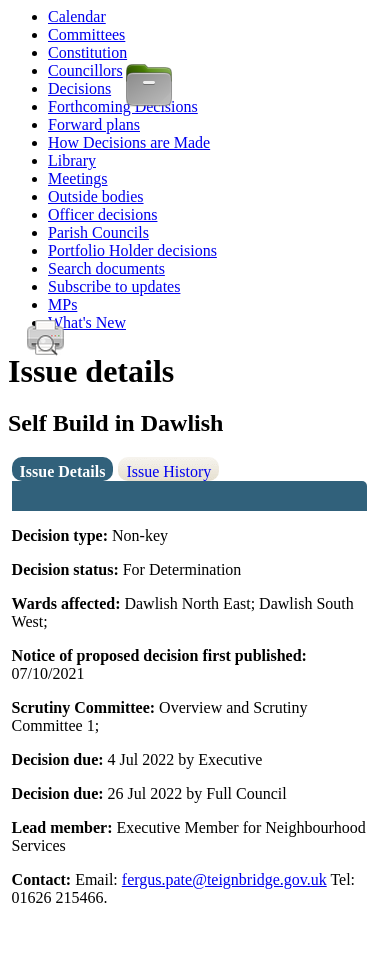  I want to click on preview document before printing, so click(45, 337).